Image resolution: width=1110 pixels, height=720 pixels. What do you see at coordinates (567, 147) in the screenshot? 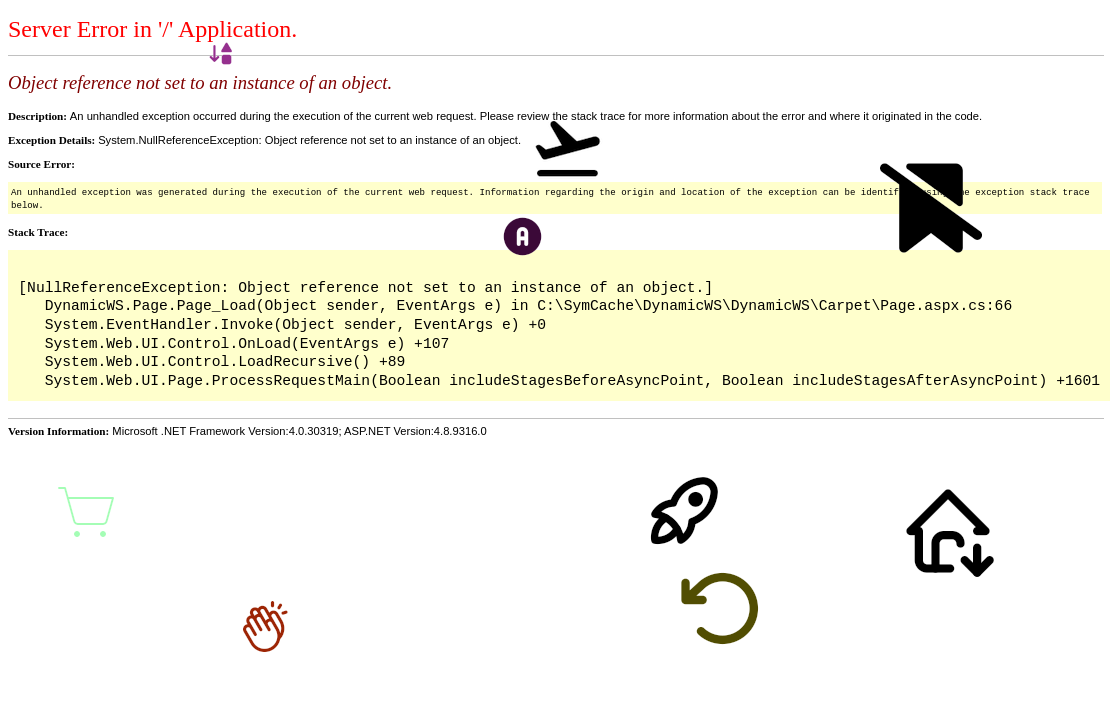
I see `view flight departure information` at bounding box center [567, 147].